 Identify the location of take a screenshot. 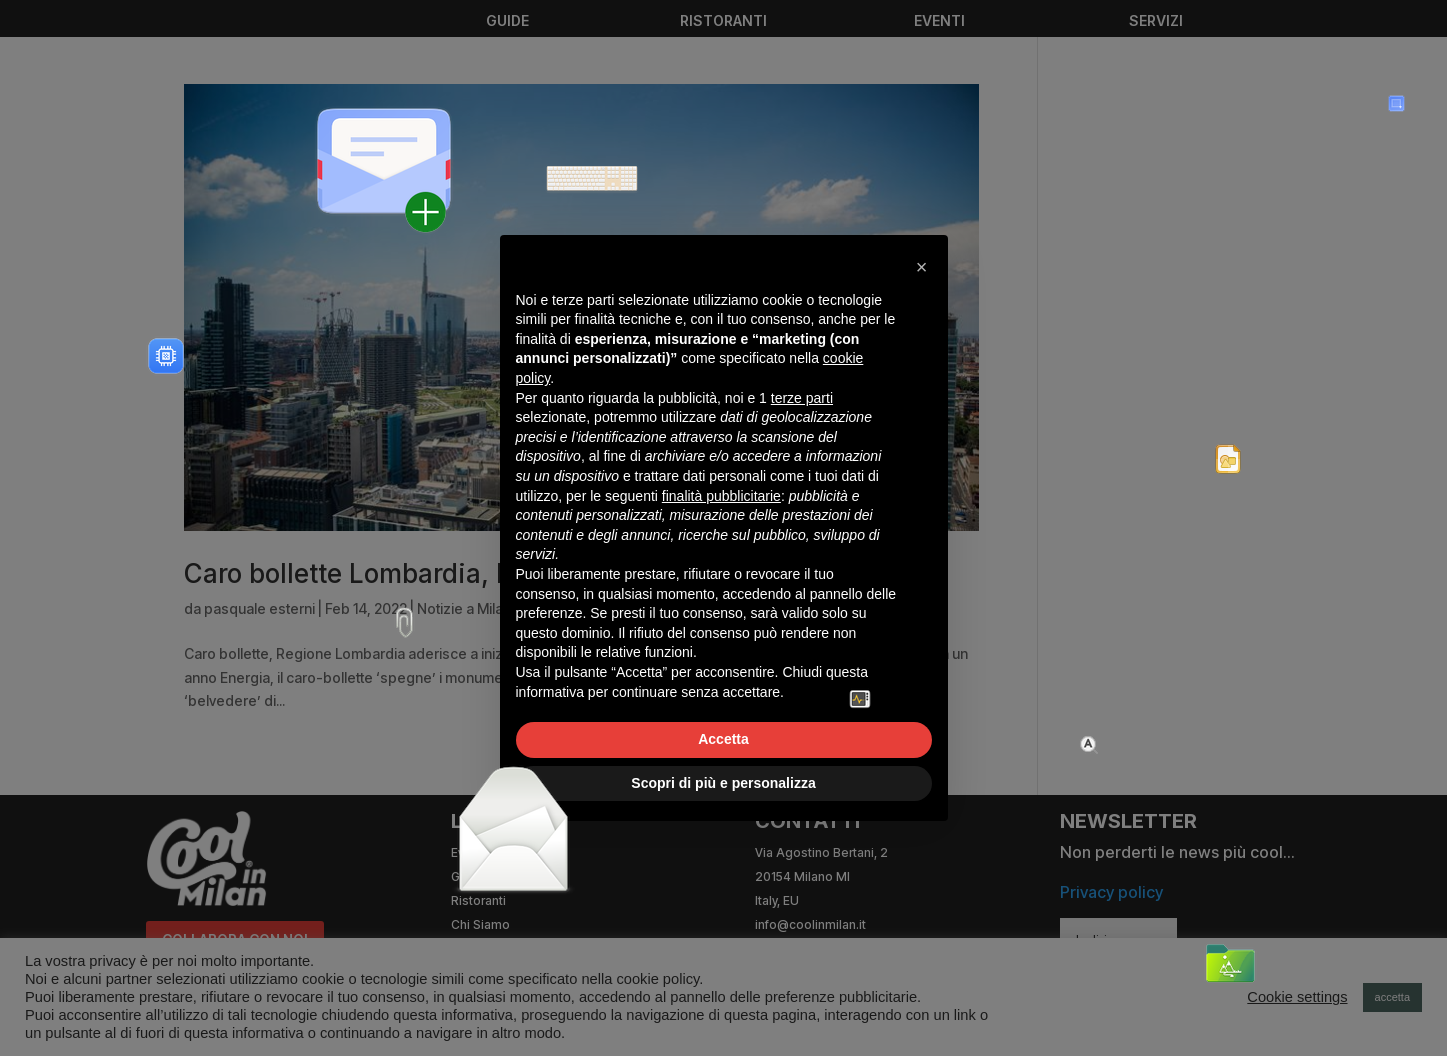
(1396, 103).